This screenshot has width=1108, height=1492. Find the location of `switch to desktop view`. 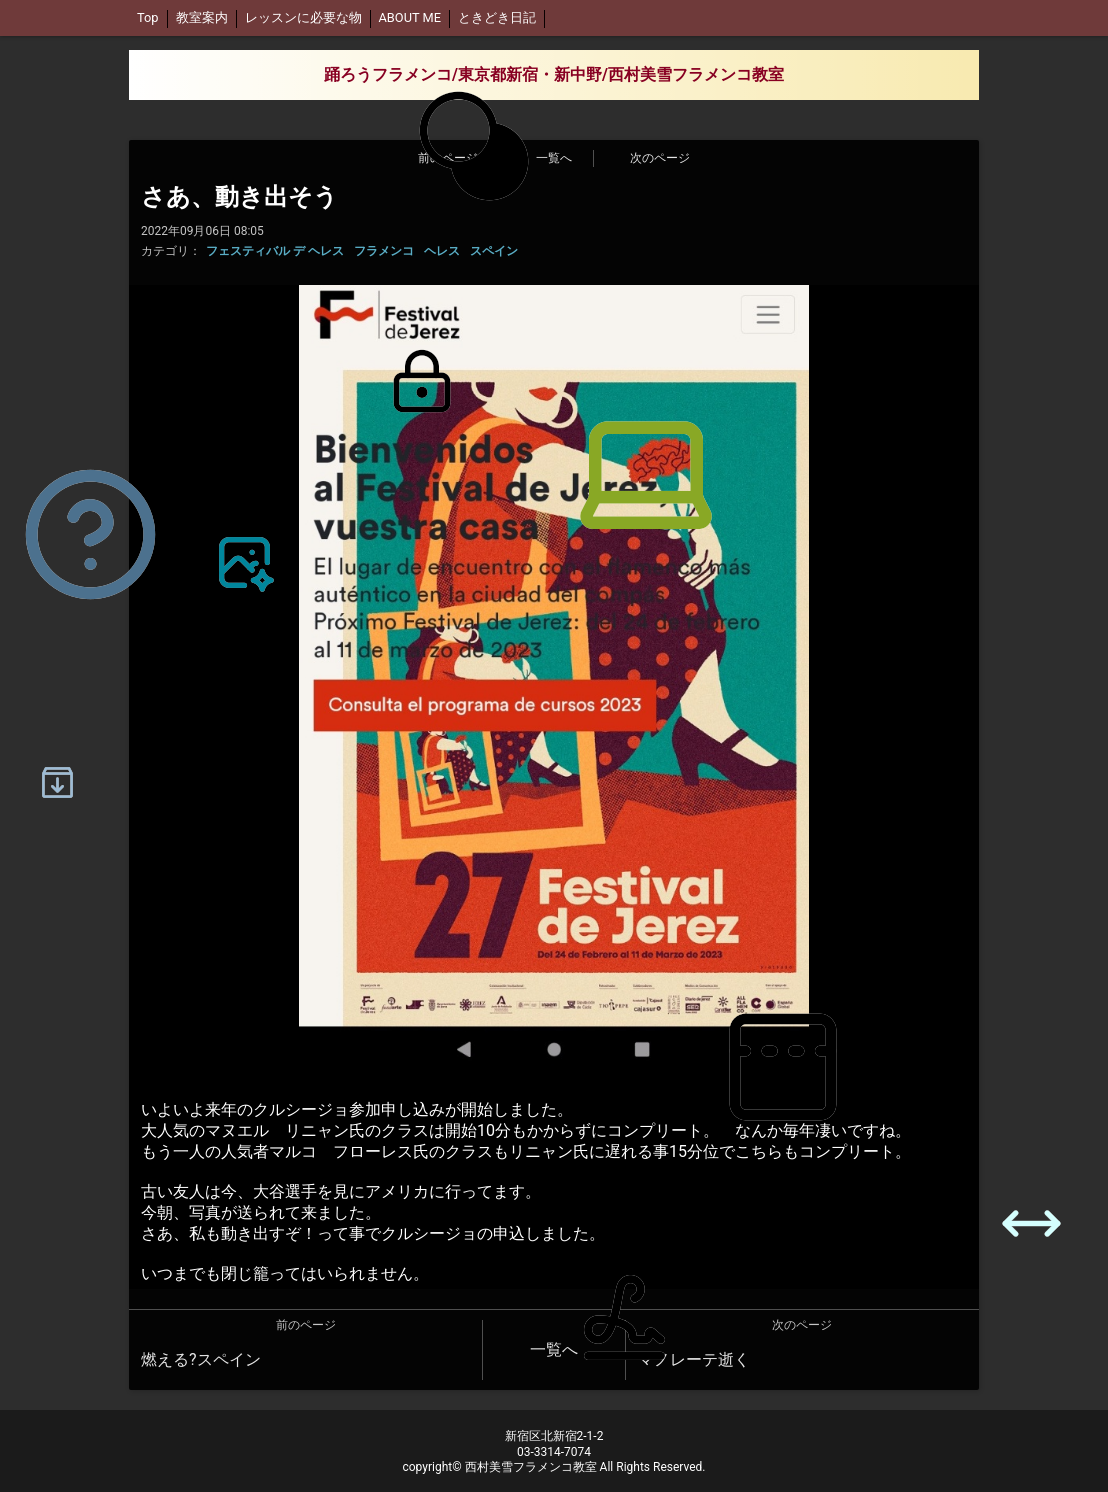

switch to desktop view is located at coordinates (646, 472).